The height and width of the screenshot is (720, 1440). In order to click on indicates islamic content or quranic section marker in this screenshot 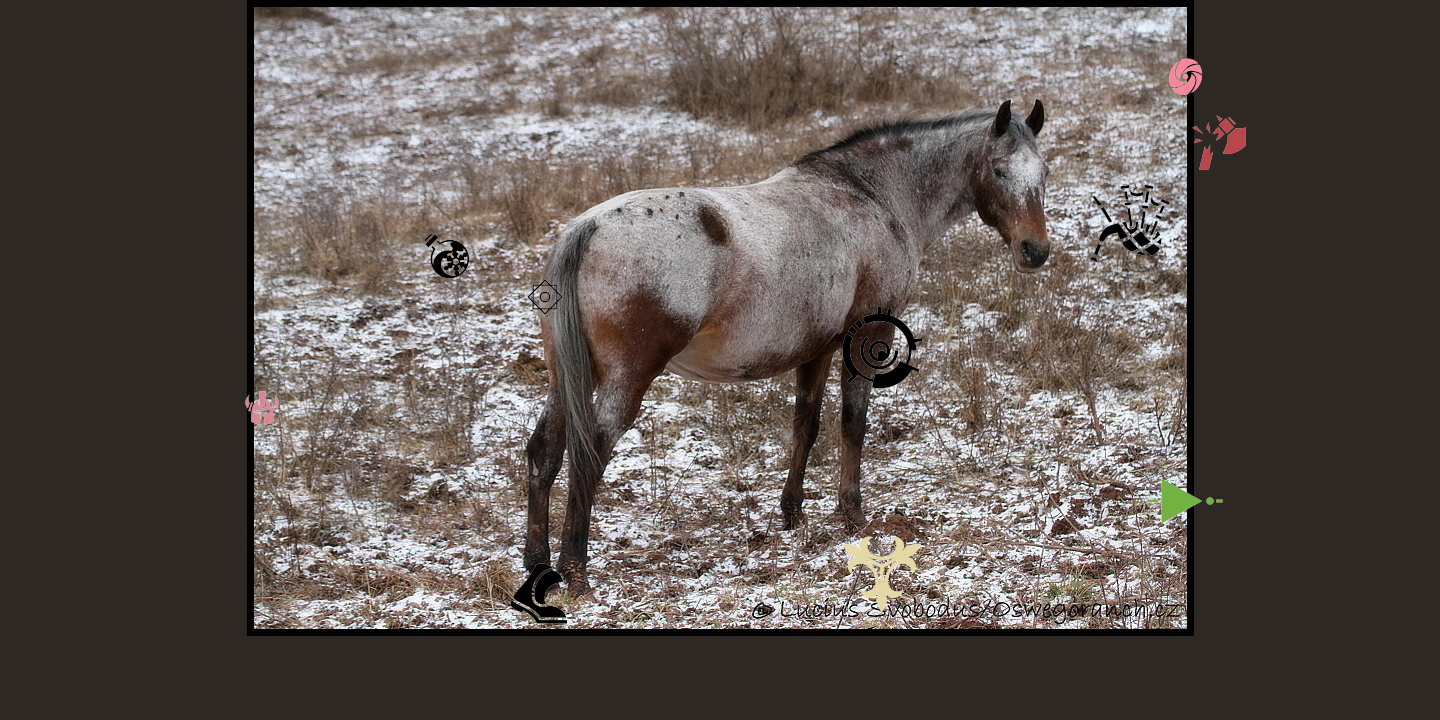, I will do `click(545, 297)`.